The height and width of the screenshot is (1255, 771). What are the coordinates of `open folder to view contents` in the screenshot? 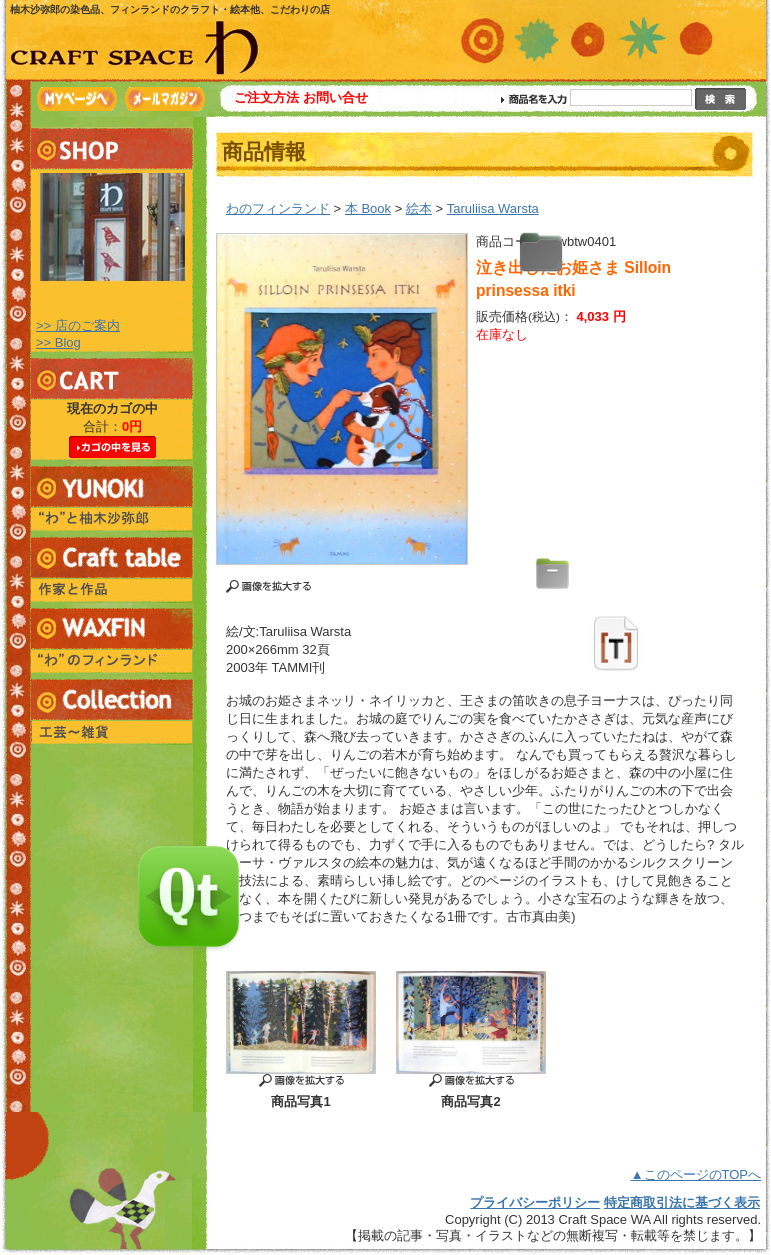 It's located at (541, 252).